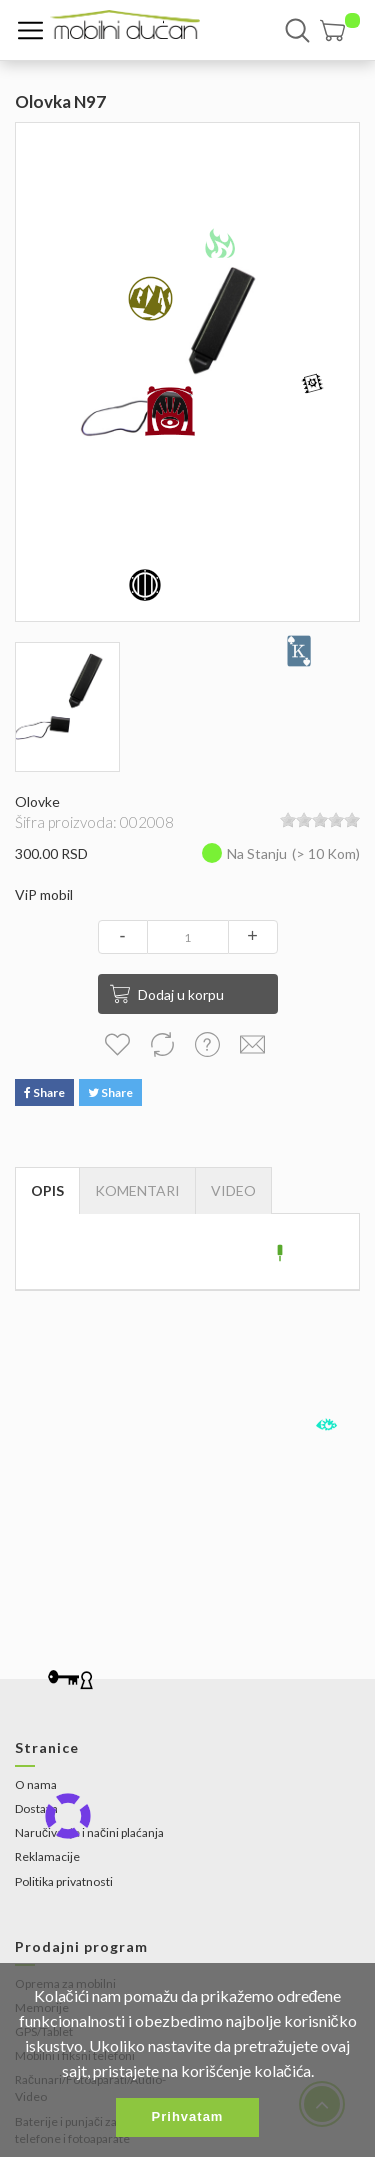  What do you see at coordinates (70, 1679) in the screenshot?
I see `unlock a secured item or feature` at bounding box center [70, 1679].